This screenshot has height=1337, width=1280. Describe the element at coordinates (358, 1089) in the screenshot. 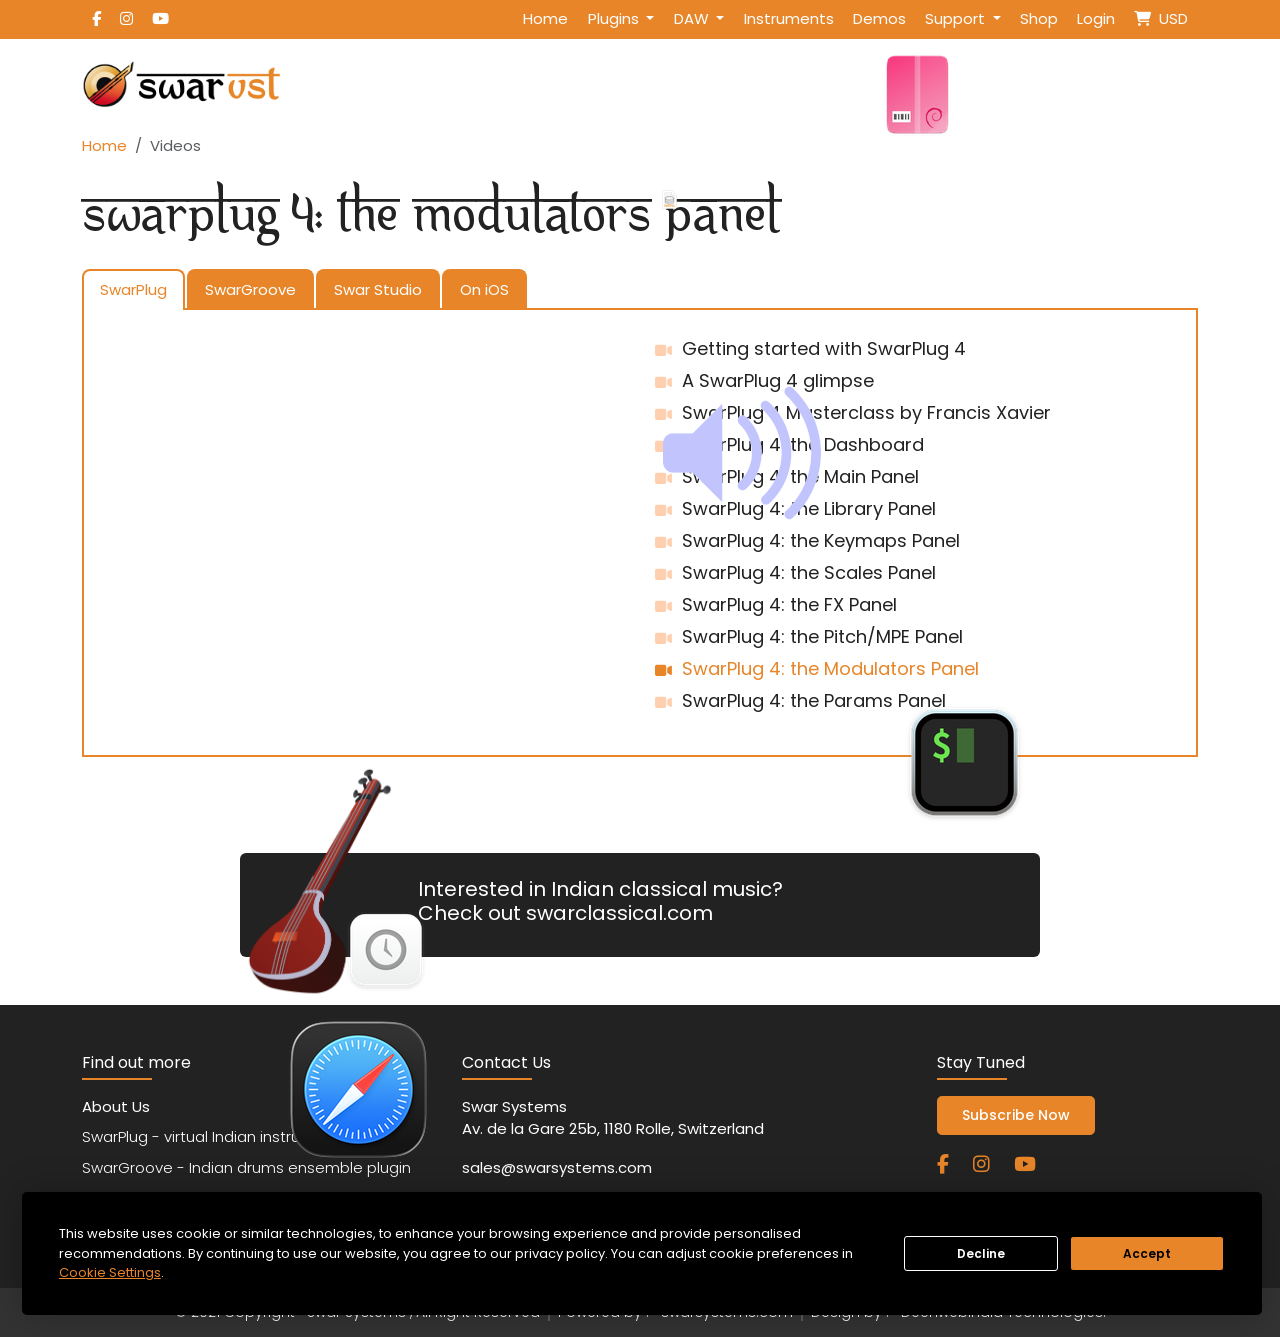

I see `open Safari web browser` at that location.